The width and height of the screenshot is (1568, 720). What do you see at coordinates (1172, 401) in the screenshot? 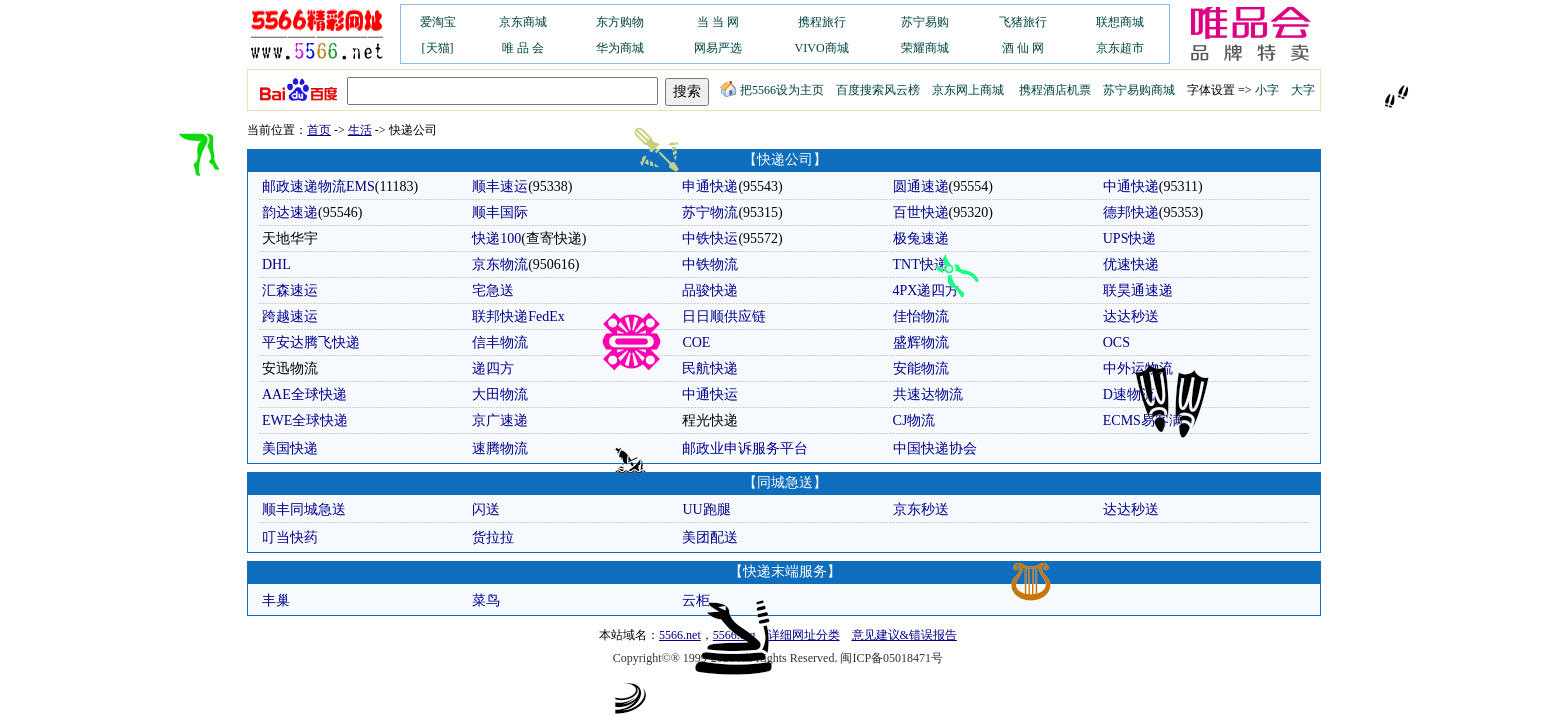
I see `access swimming or diving activities` at bounding box center [1172, 401].